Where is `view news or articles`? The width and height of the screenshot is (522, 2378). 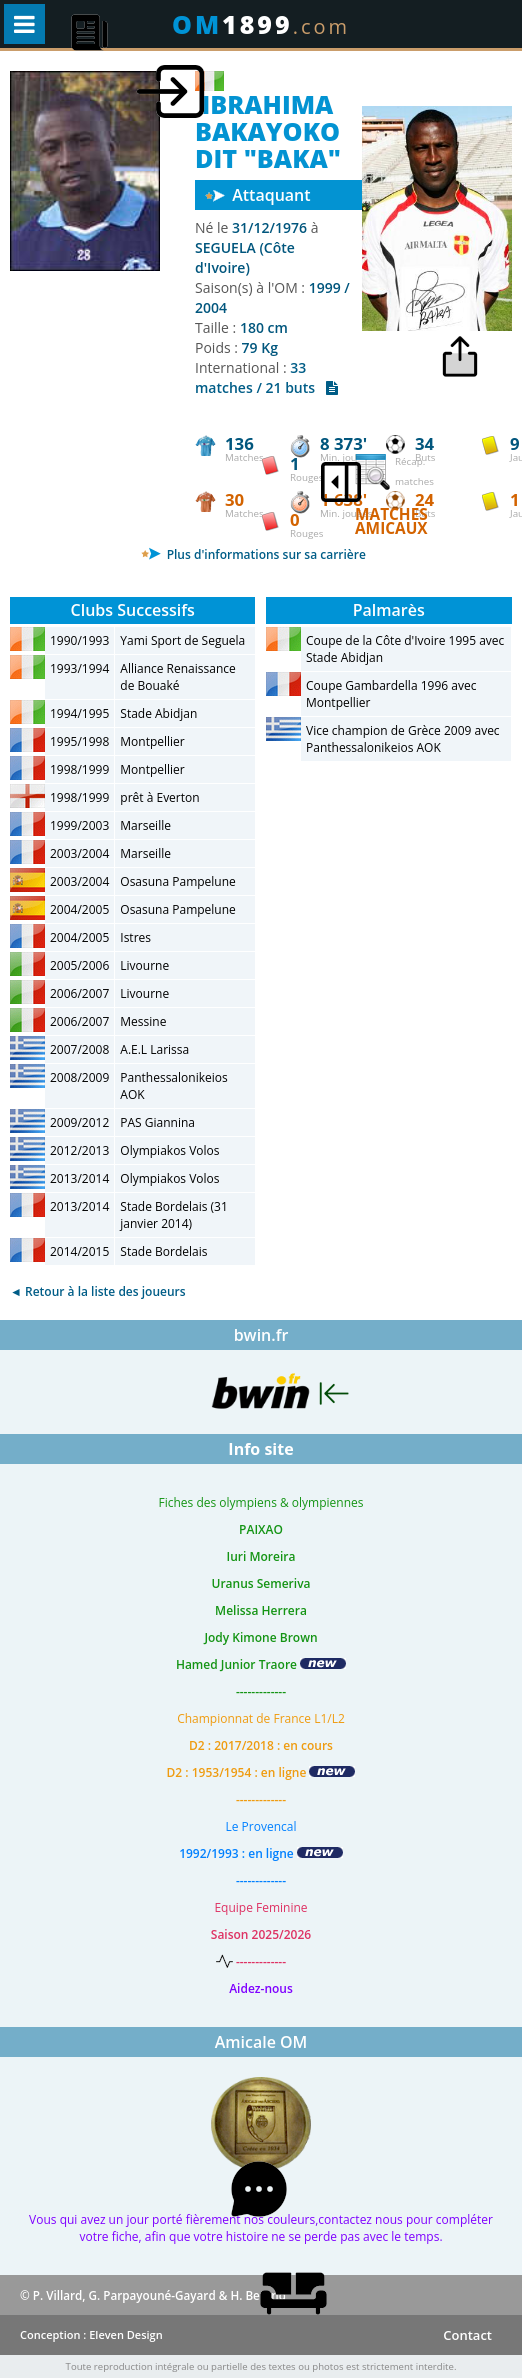 view news or articles is located at coordinates (89, 32).